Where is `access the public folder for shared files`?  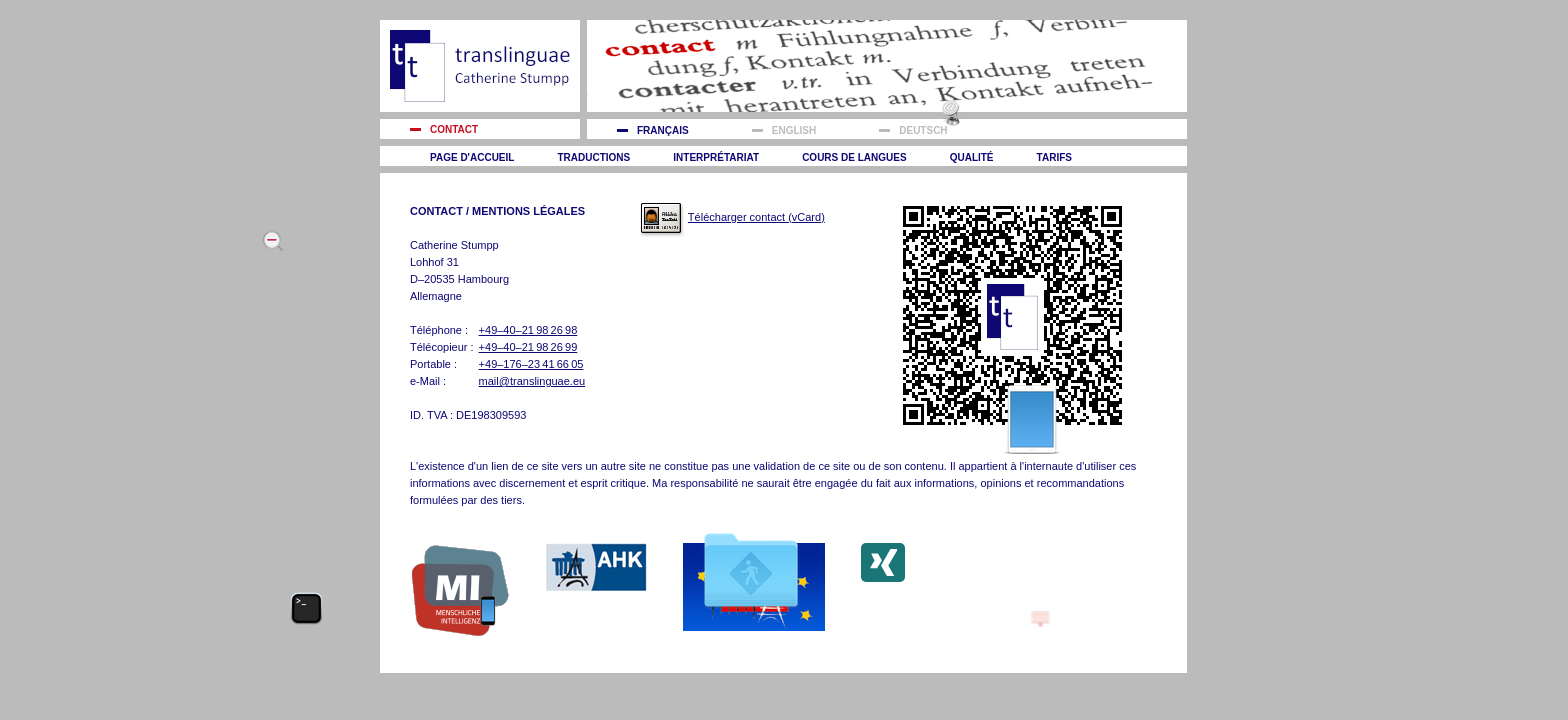 access the public folder for shared files is located at coordinates (751, 570).